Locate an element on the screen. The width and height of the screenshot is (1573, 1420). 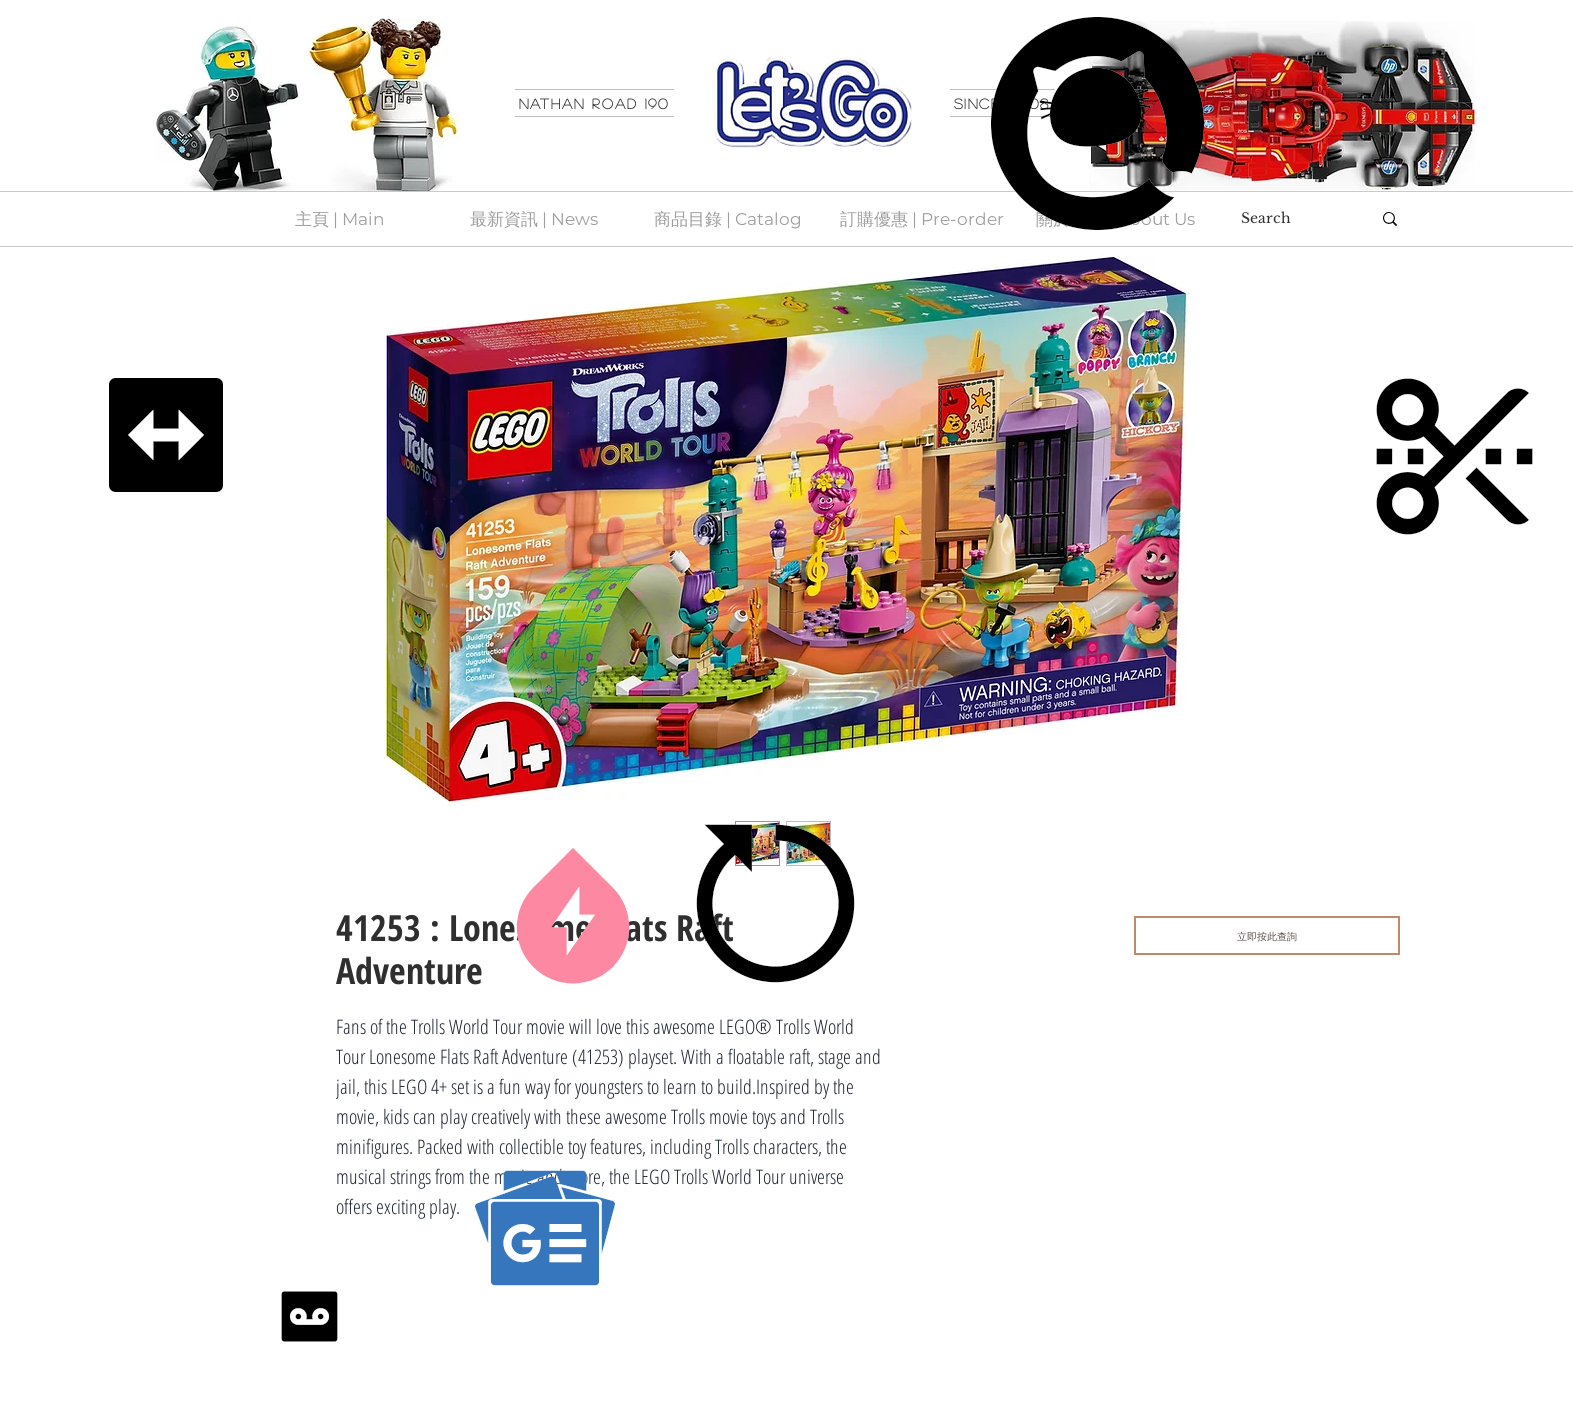
open Google News app is located at coordinates (545, 1228).